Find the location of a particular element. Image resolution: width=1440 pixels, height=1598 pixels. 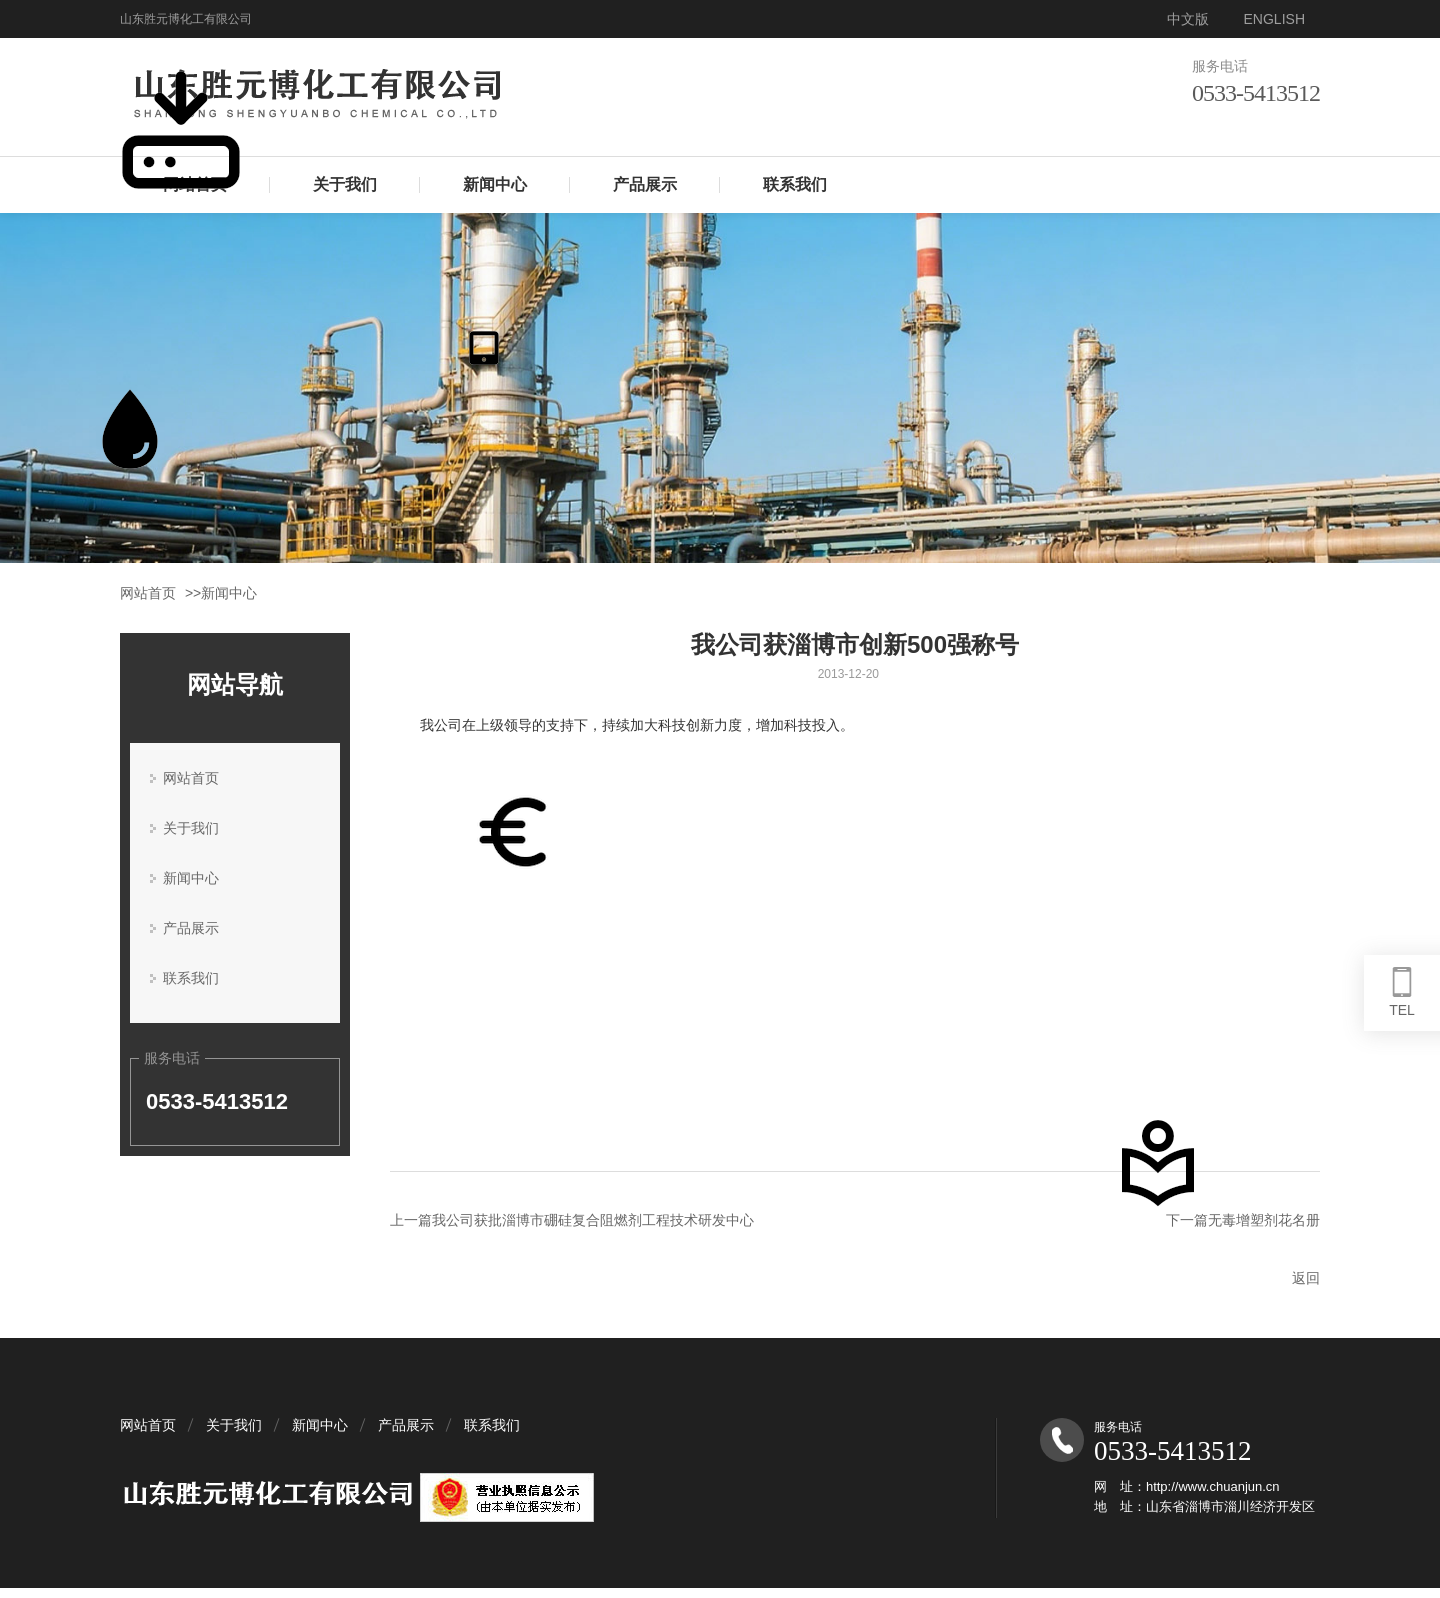

access local library services is located at coordinates (1158, 1164).